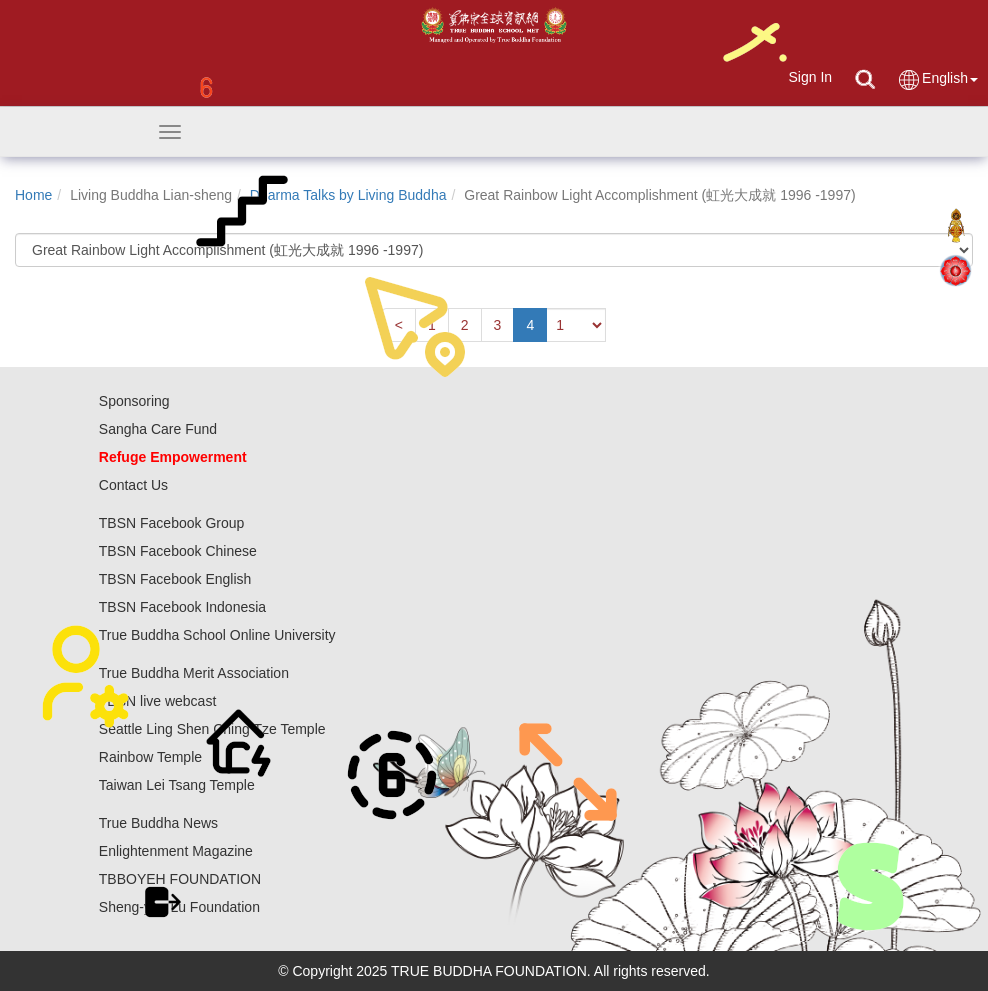 This screenshot has height=991, width=988. I want to click on access user settings or preferences, so click(76, 673).